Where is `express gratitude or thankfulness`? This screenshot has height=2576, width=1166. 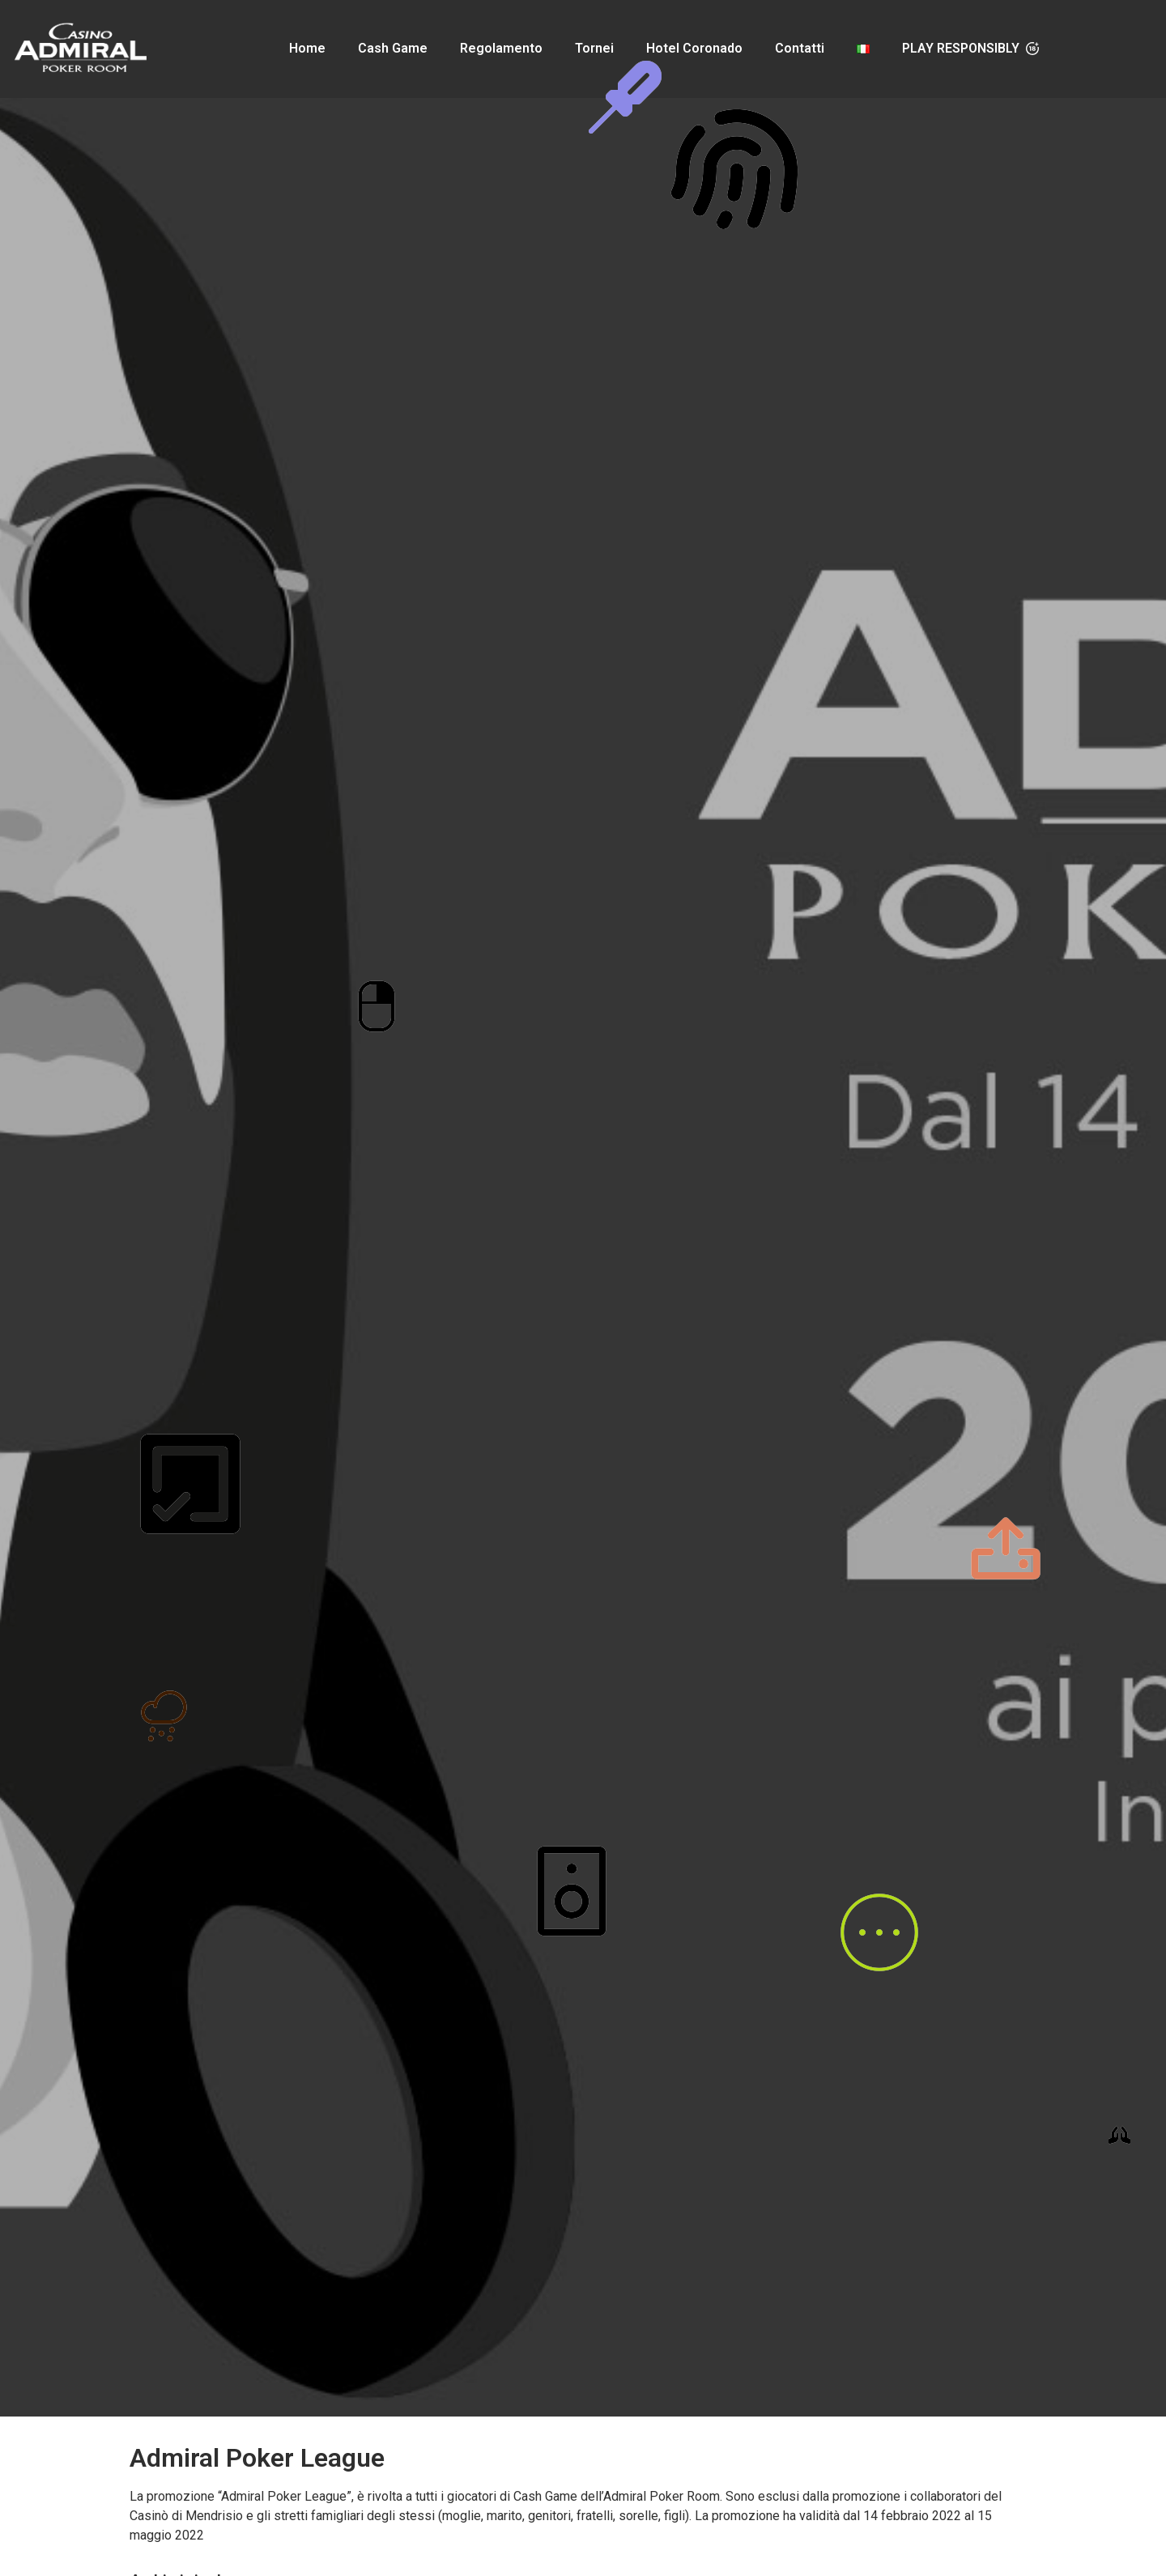 express gratitude or thankfulness is located at coordinates (1119, 2135).